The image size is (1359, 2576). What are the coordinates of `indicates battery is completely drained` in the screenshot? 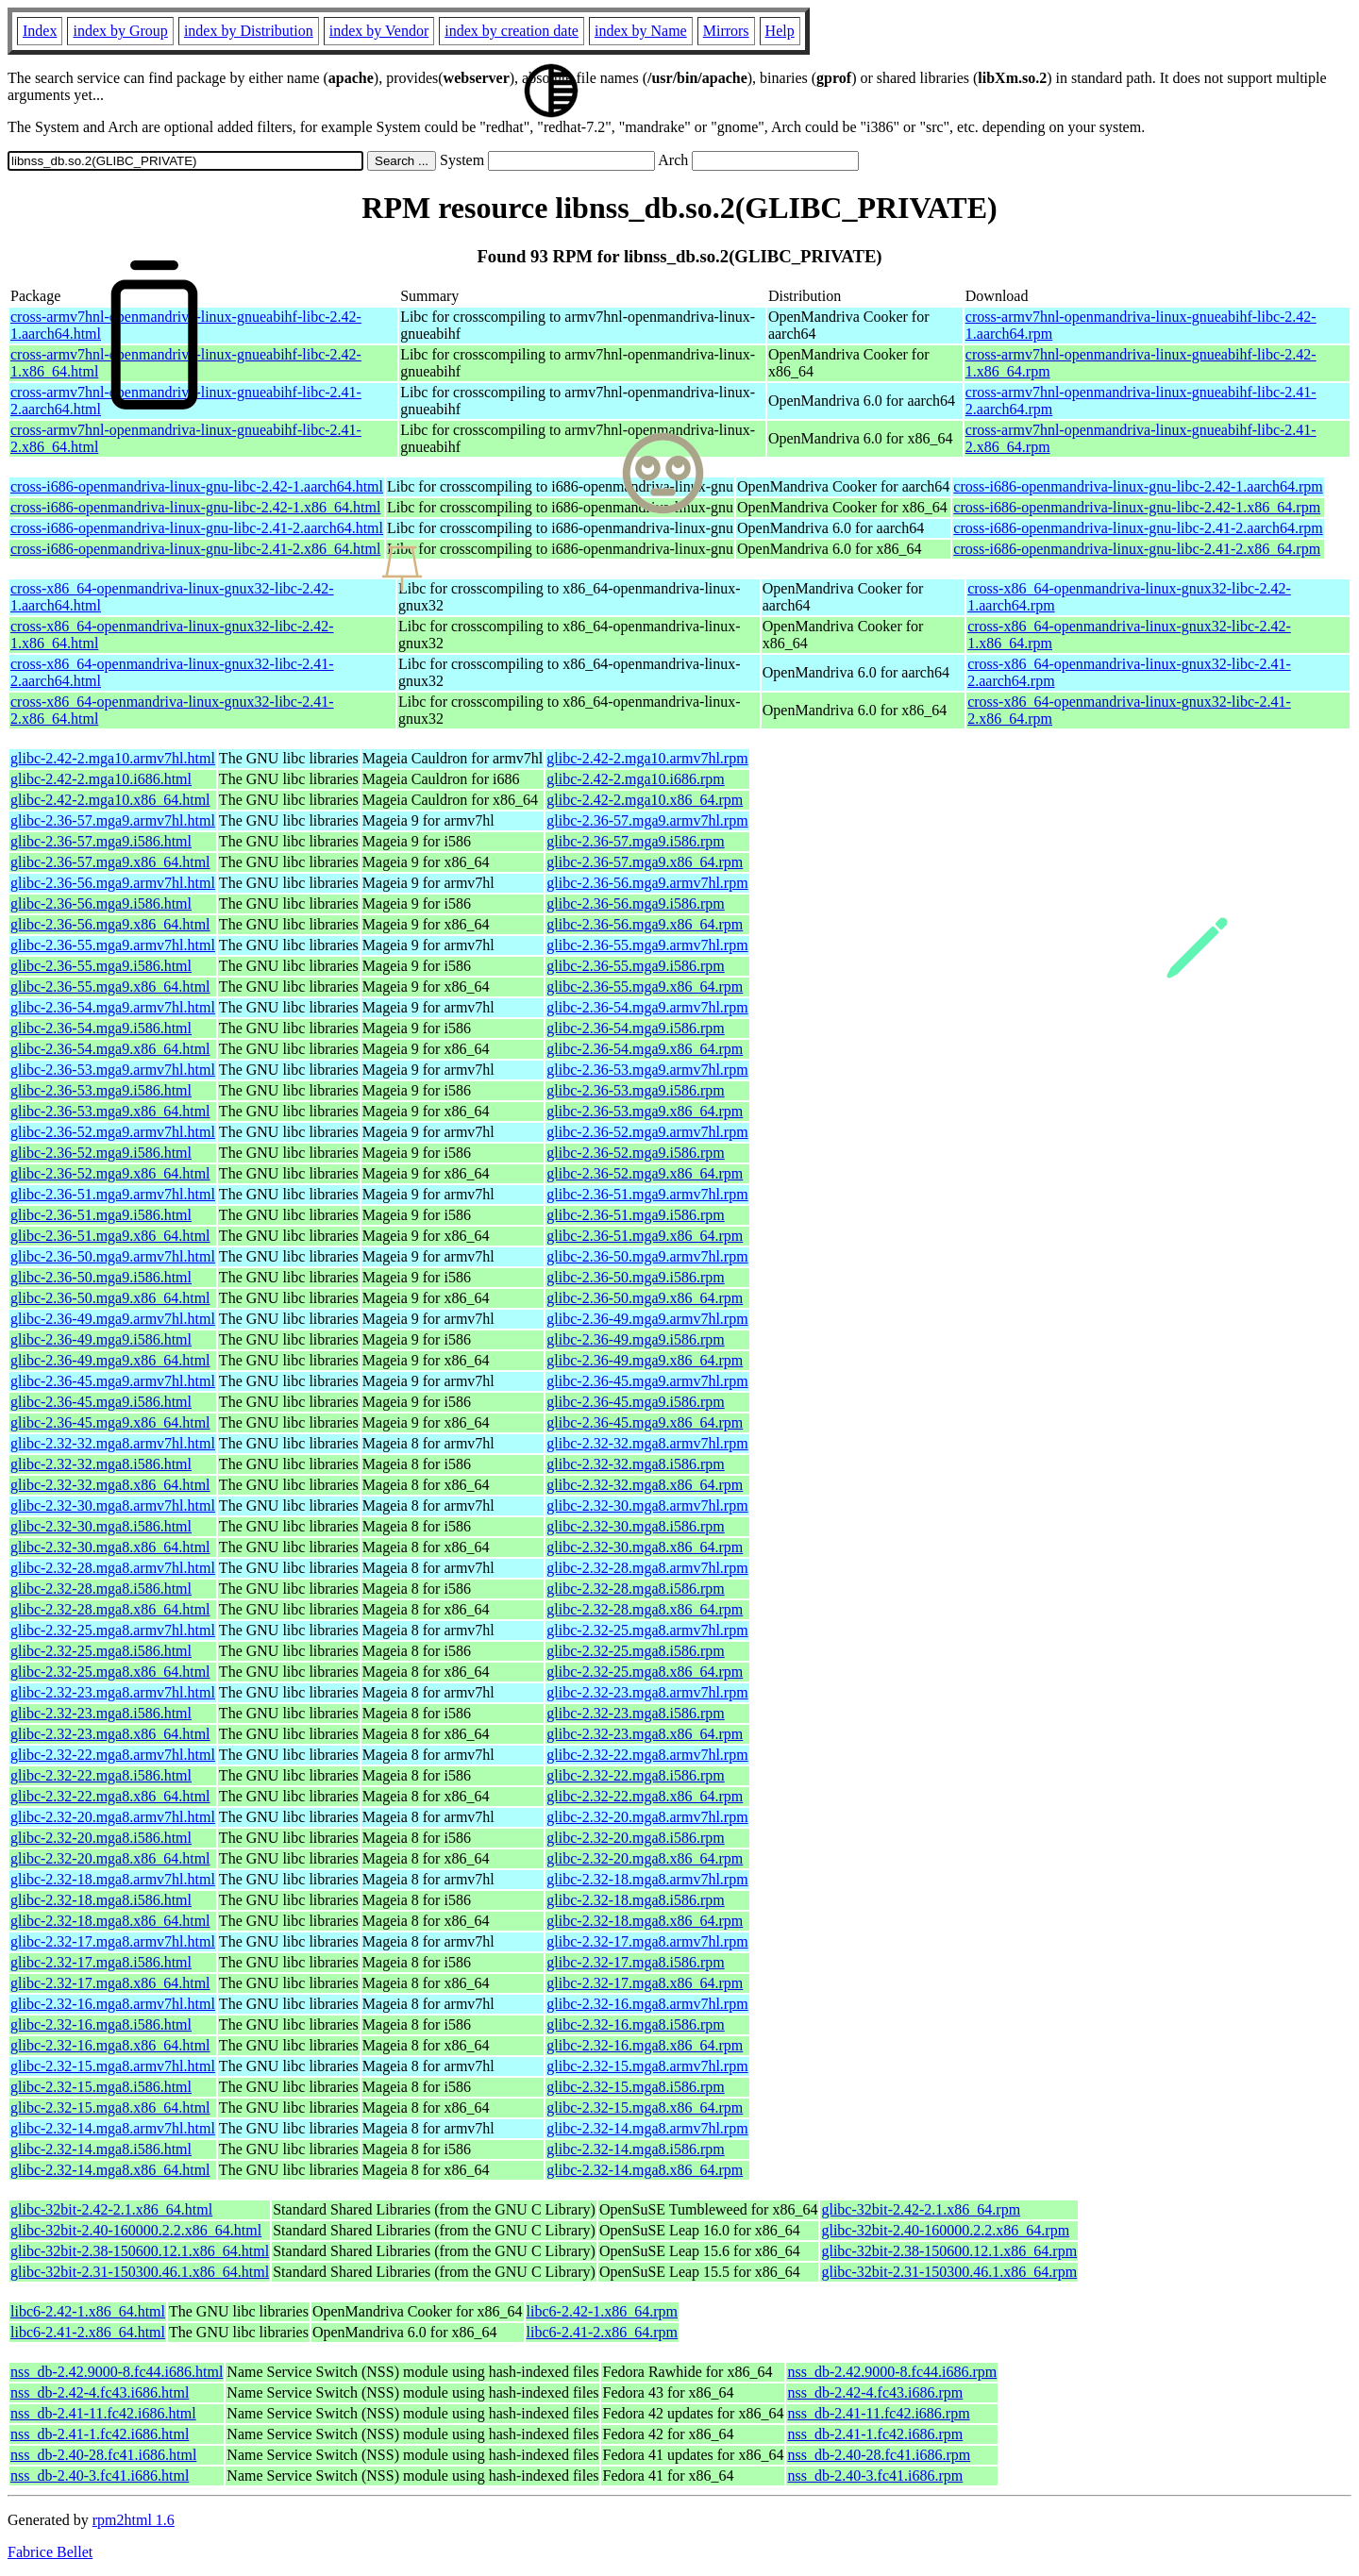 It's located at (154, 337).